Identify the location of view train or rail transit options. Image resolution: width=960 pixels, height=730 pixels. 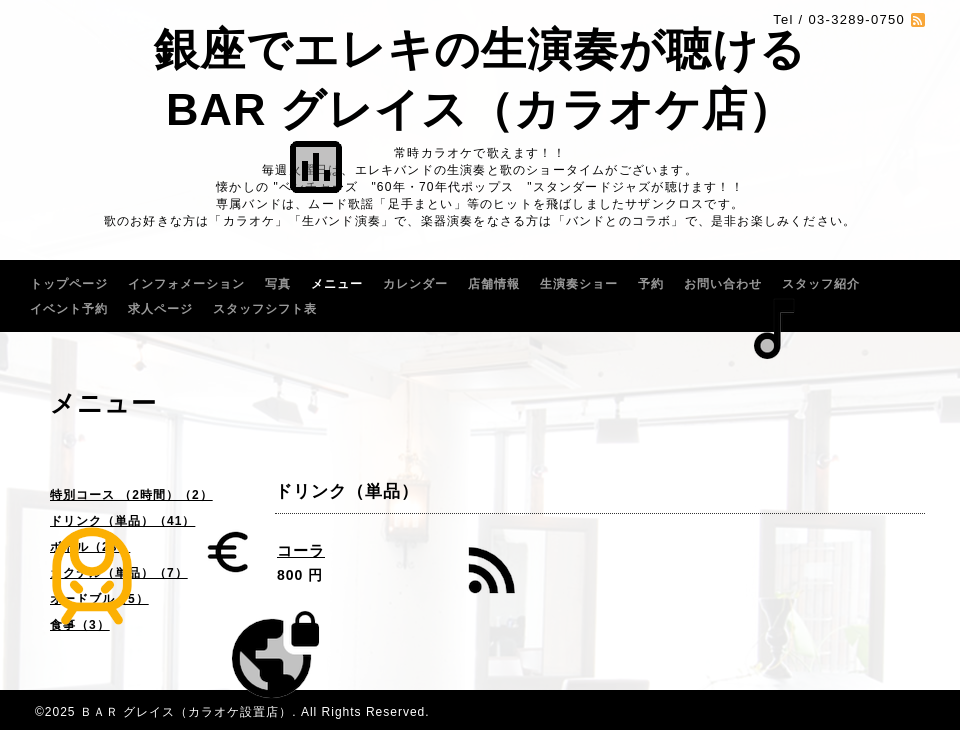
(92, 576).